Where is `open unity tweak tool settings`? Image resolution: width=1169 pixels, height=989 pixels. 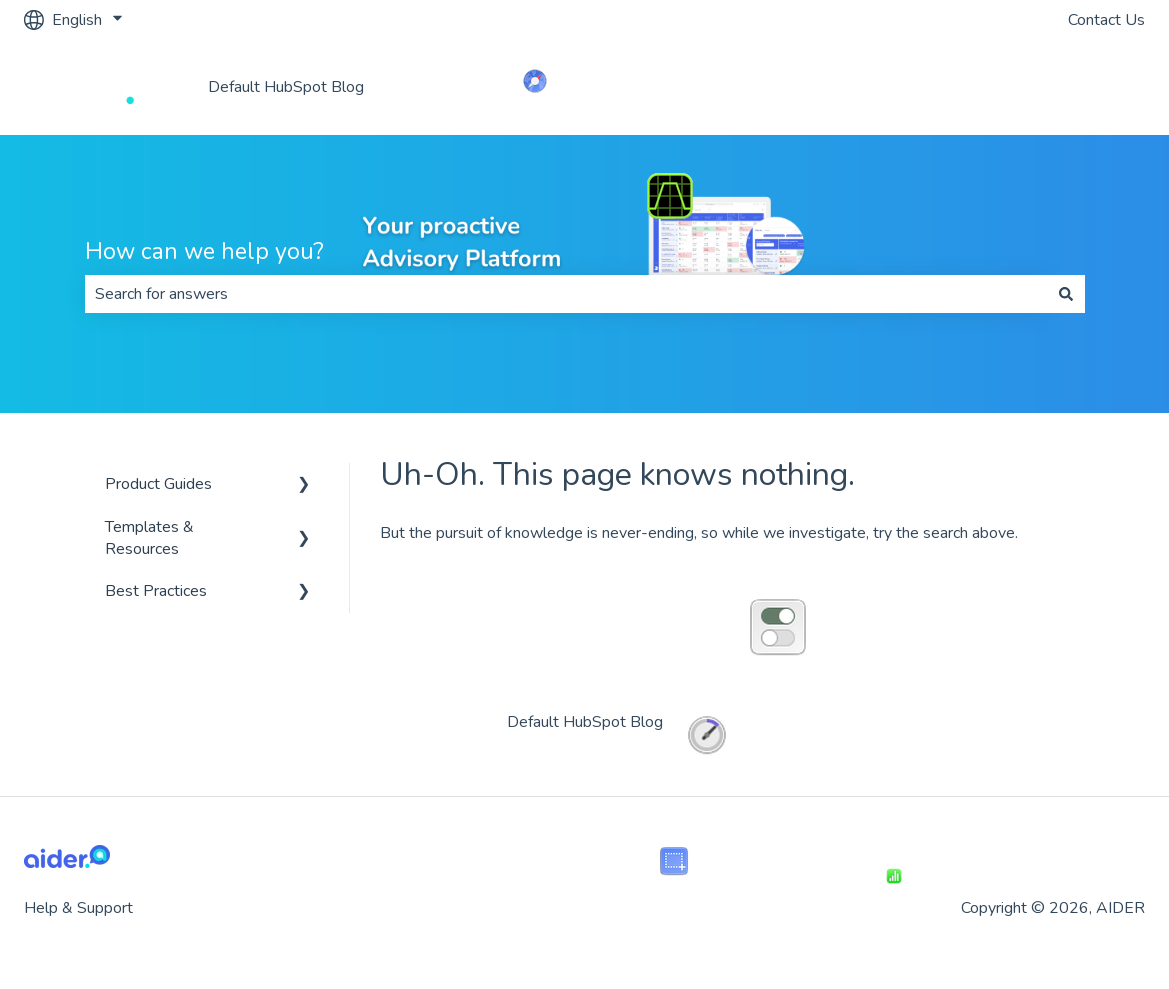 open unity tweak tool settings is located at coordinates (778, 627).